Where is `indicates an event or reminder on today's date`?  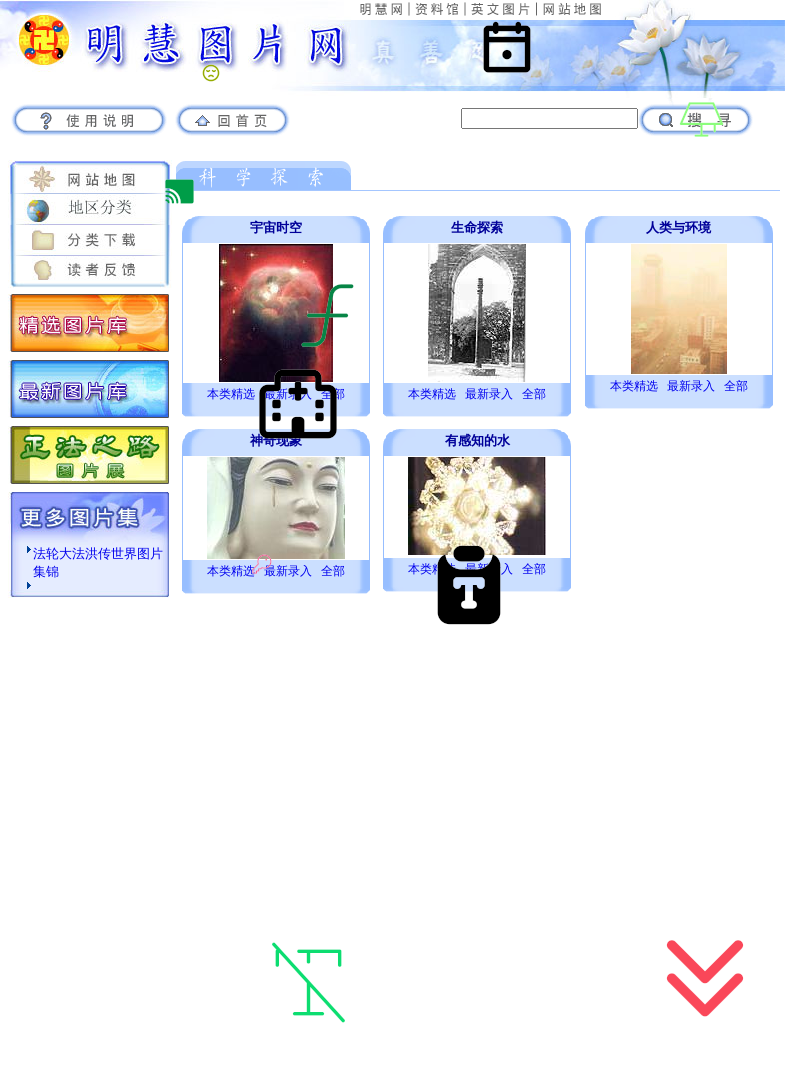 indicates an event or reminder on today's date is located at coordinates (507, 49).